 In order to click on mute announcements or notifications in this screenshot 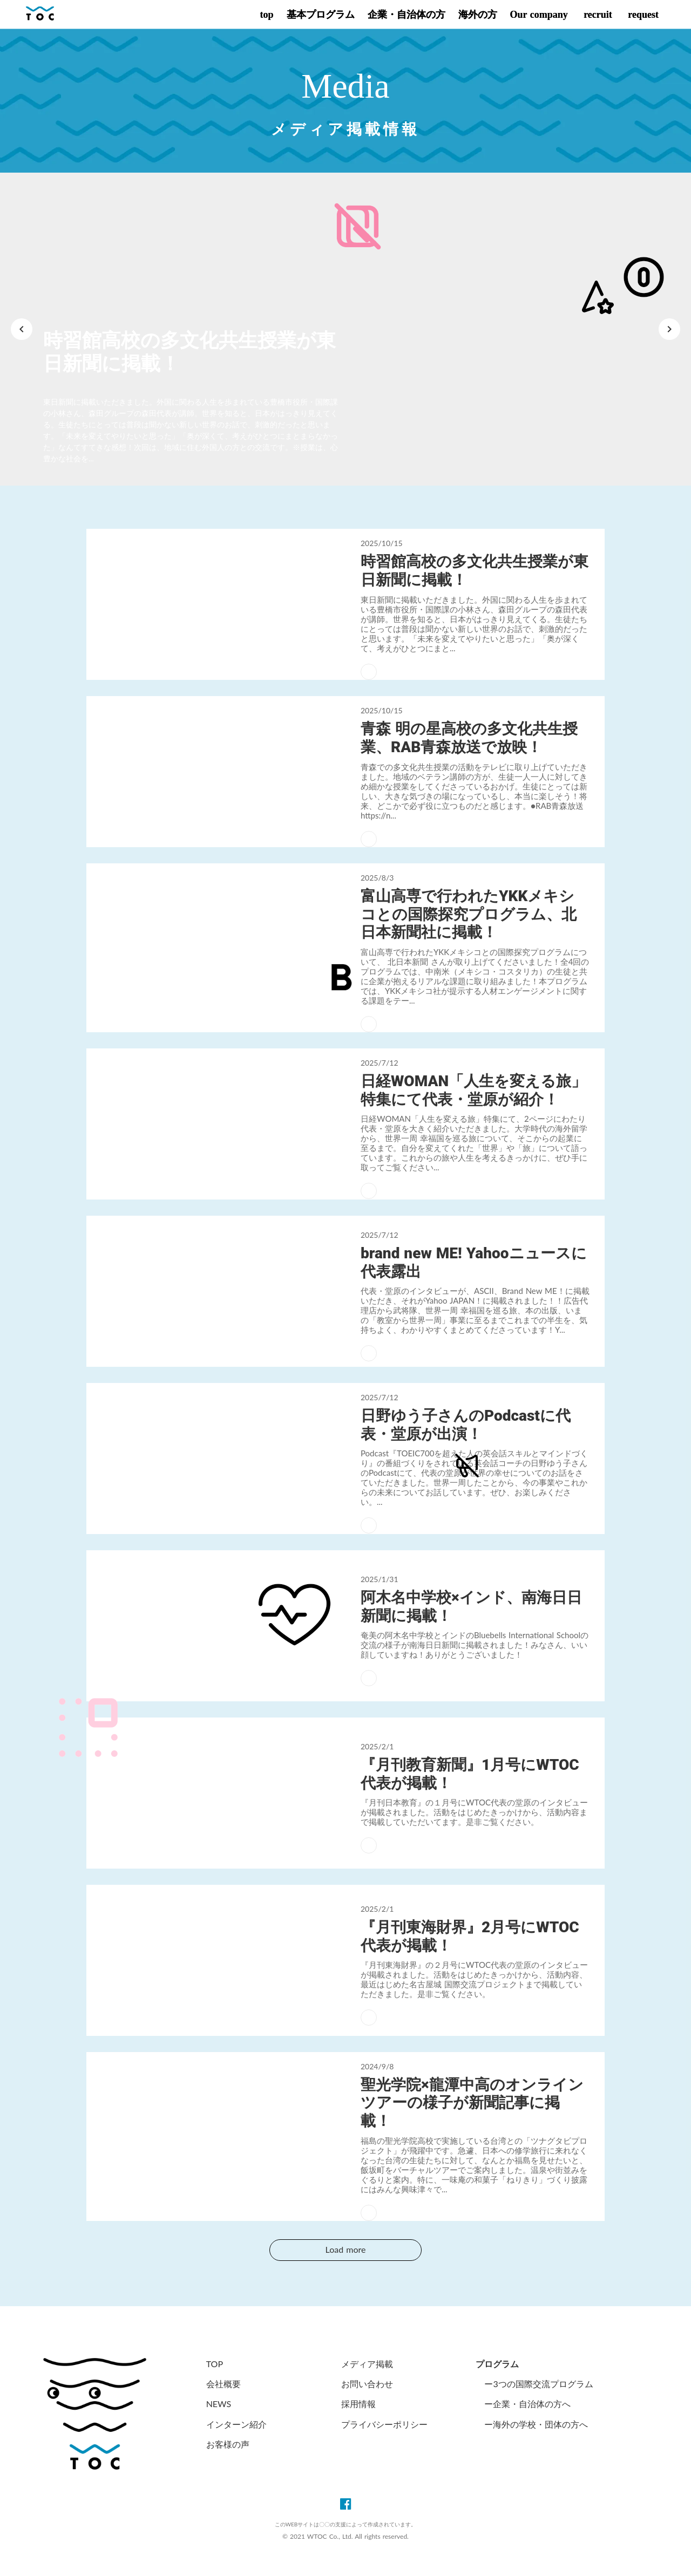, I will do `click(467, 1466)`.